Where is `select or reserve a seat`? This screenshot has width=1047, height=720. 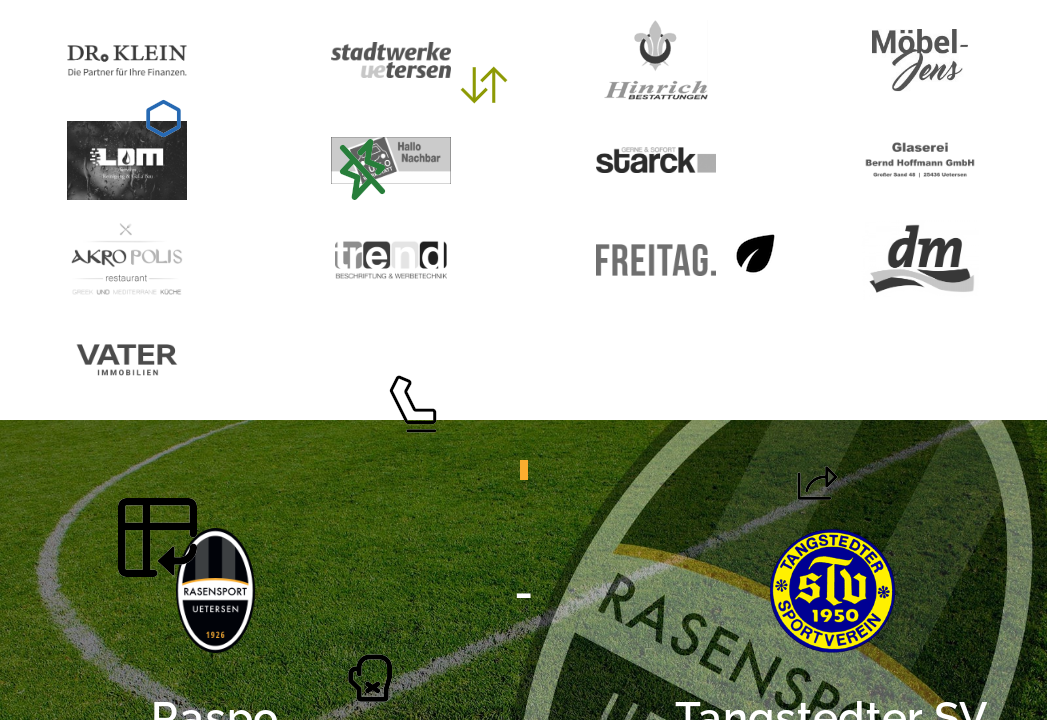 select or reserve a seat is located at coordinates (412, 404).